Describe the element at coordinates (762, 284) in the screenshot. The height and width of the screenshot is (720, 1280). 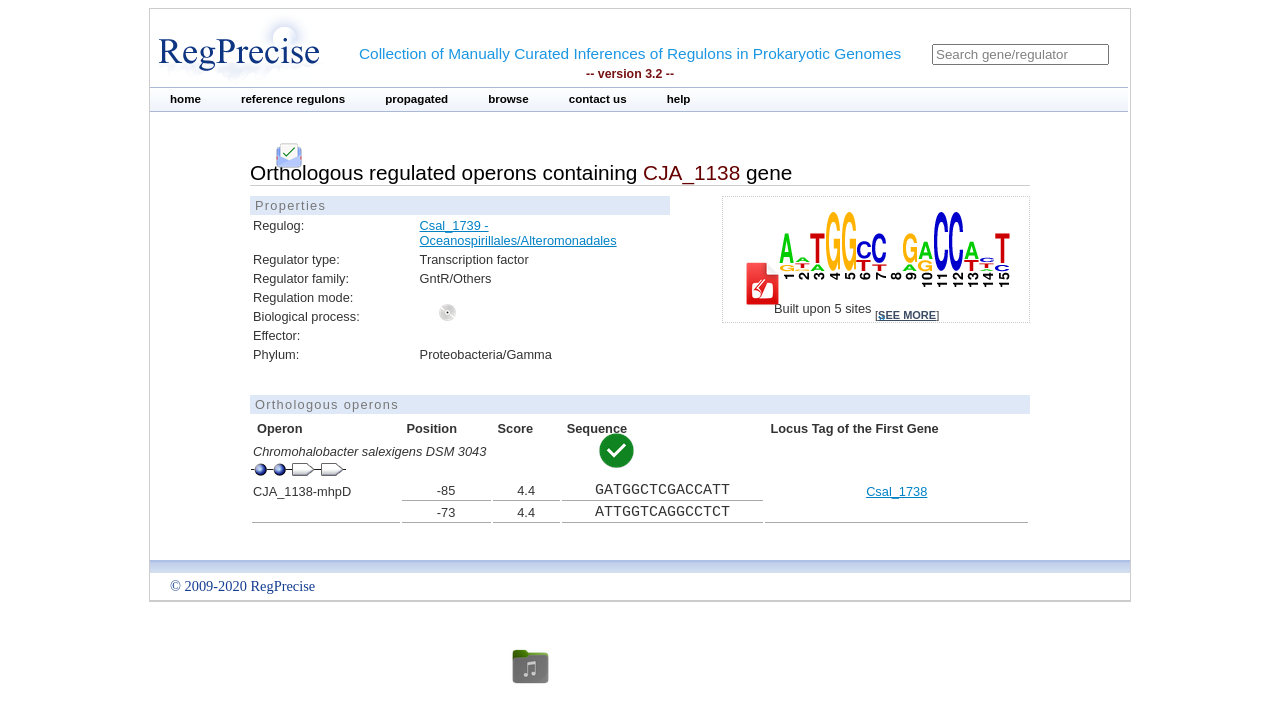
I see `a postscript document file` at that location.